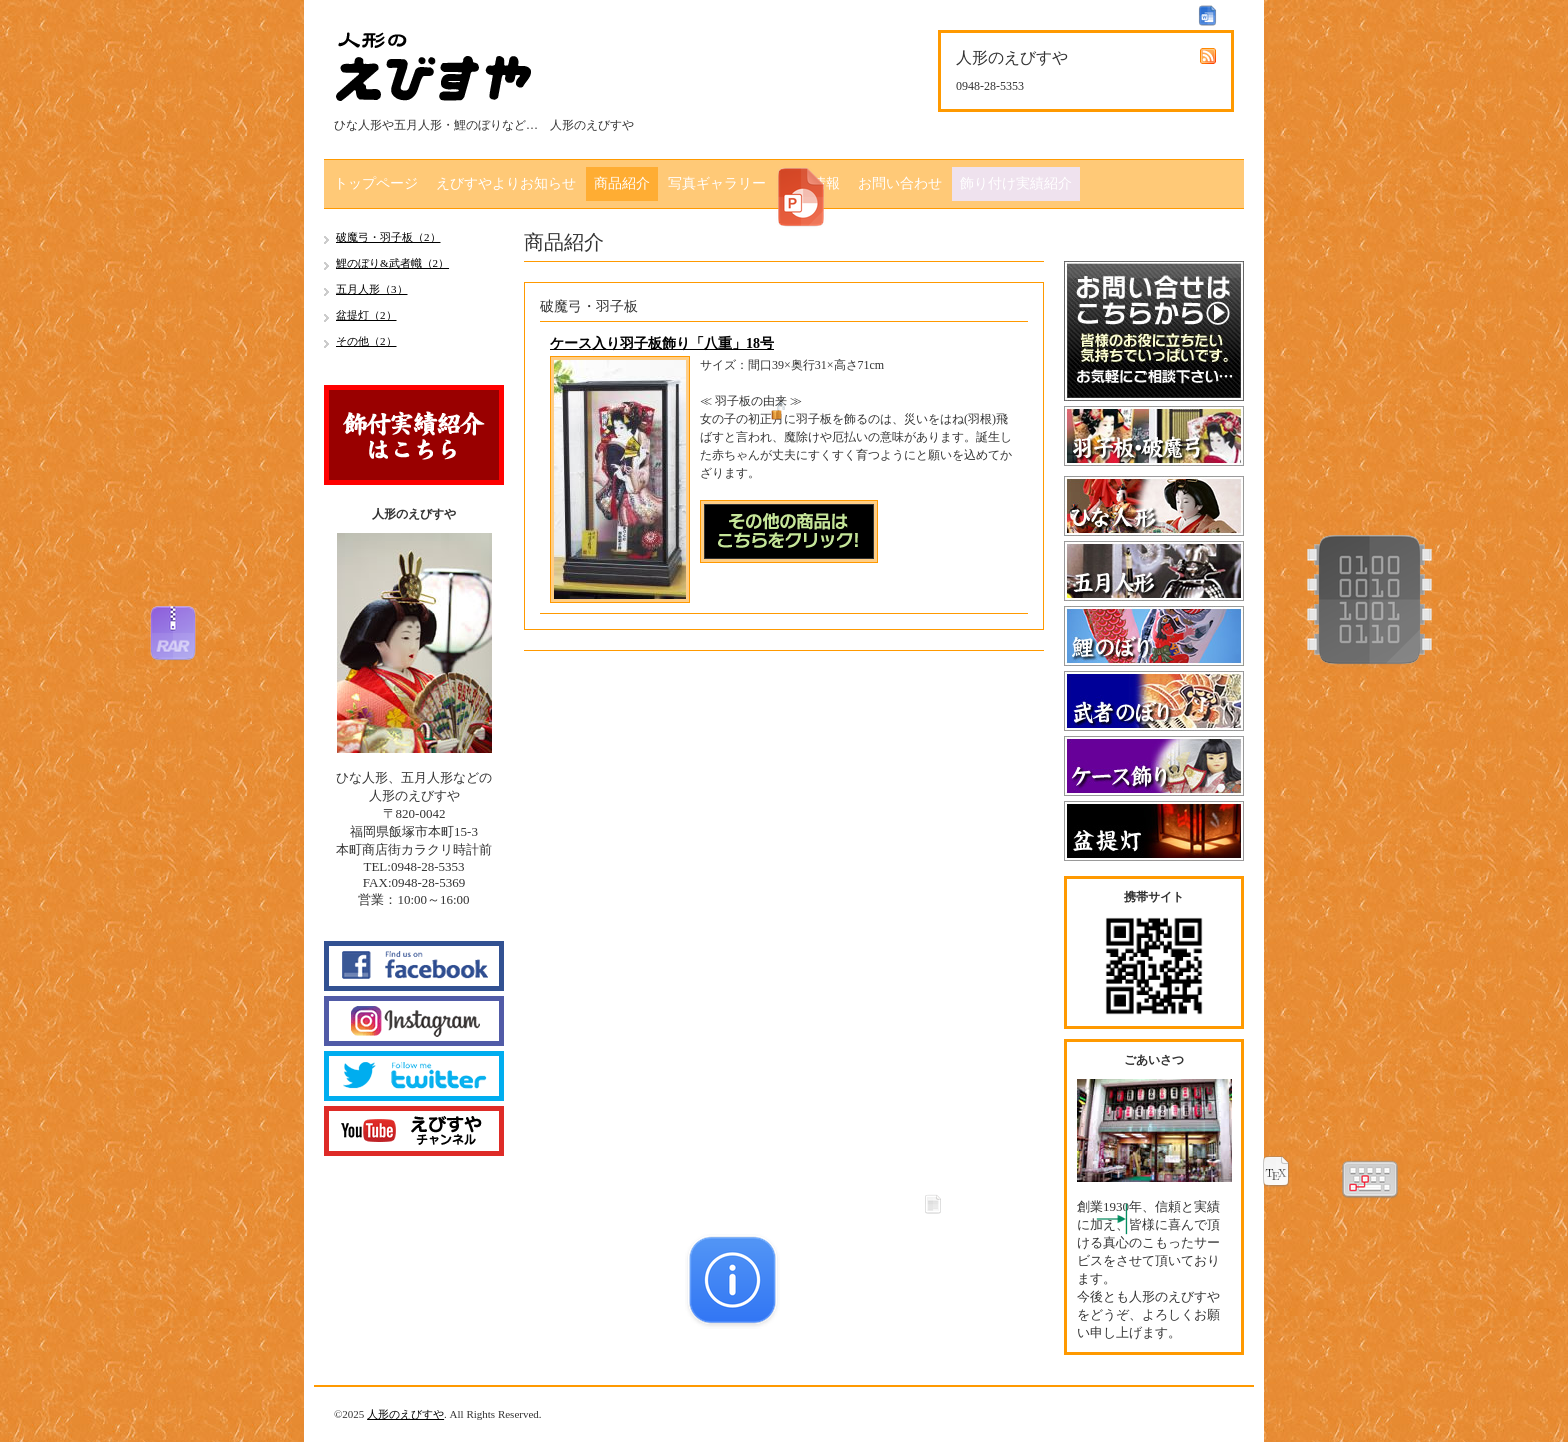 Image resolution: width=1568 pixels, height=1442 pixels. I want to click on indicates an unlocked or unsecured item, so click(778, 411).